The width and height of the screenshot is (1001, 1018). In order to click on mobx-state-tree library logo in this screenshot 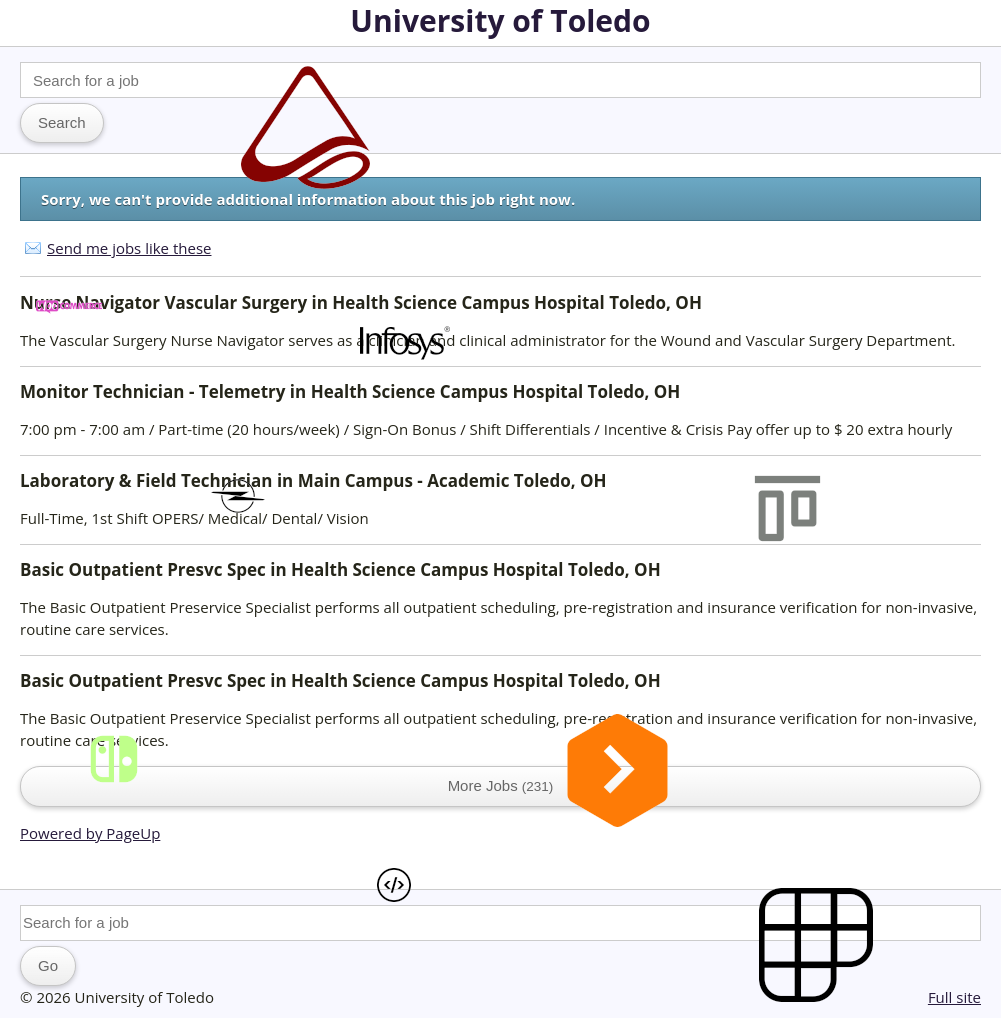, I will do `click(305, 127)`.